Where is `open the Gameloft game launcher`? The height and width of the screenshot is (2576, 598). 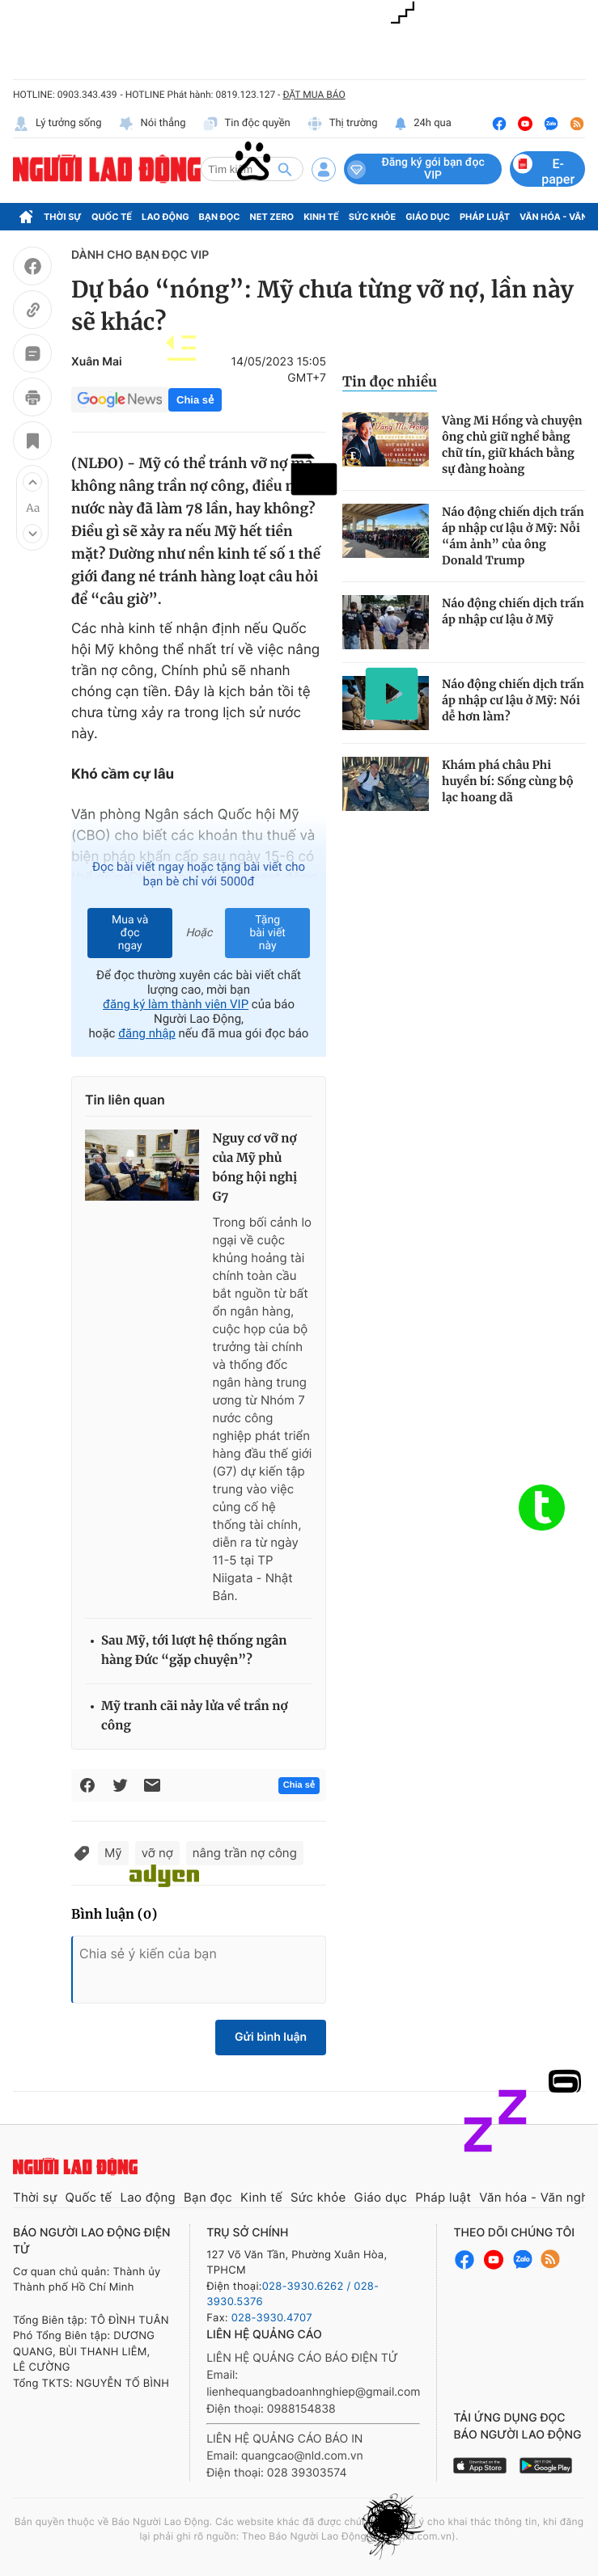 open the Gameloft game launcher is located at coordinates (565, 2081).